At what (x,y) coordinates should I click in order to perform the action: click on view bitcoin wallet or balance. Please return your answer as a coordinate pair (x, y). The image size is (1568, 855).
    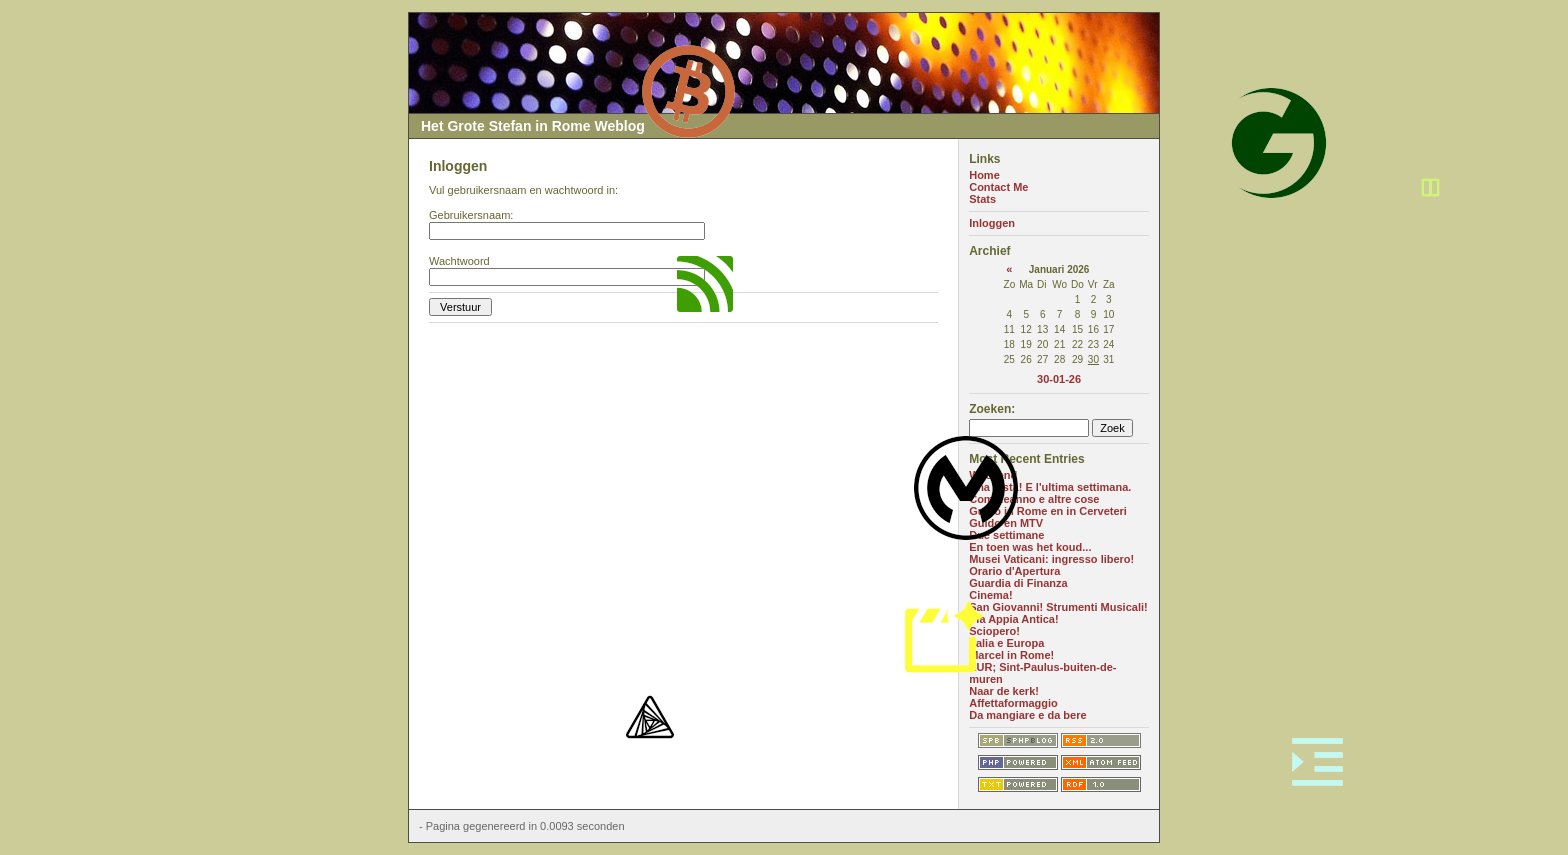
    Looking at the image, I should click on (688, 91).